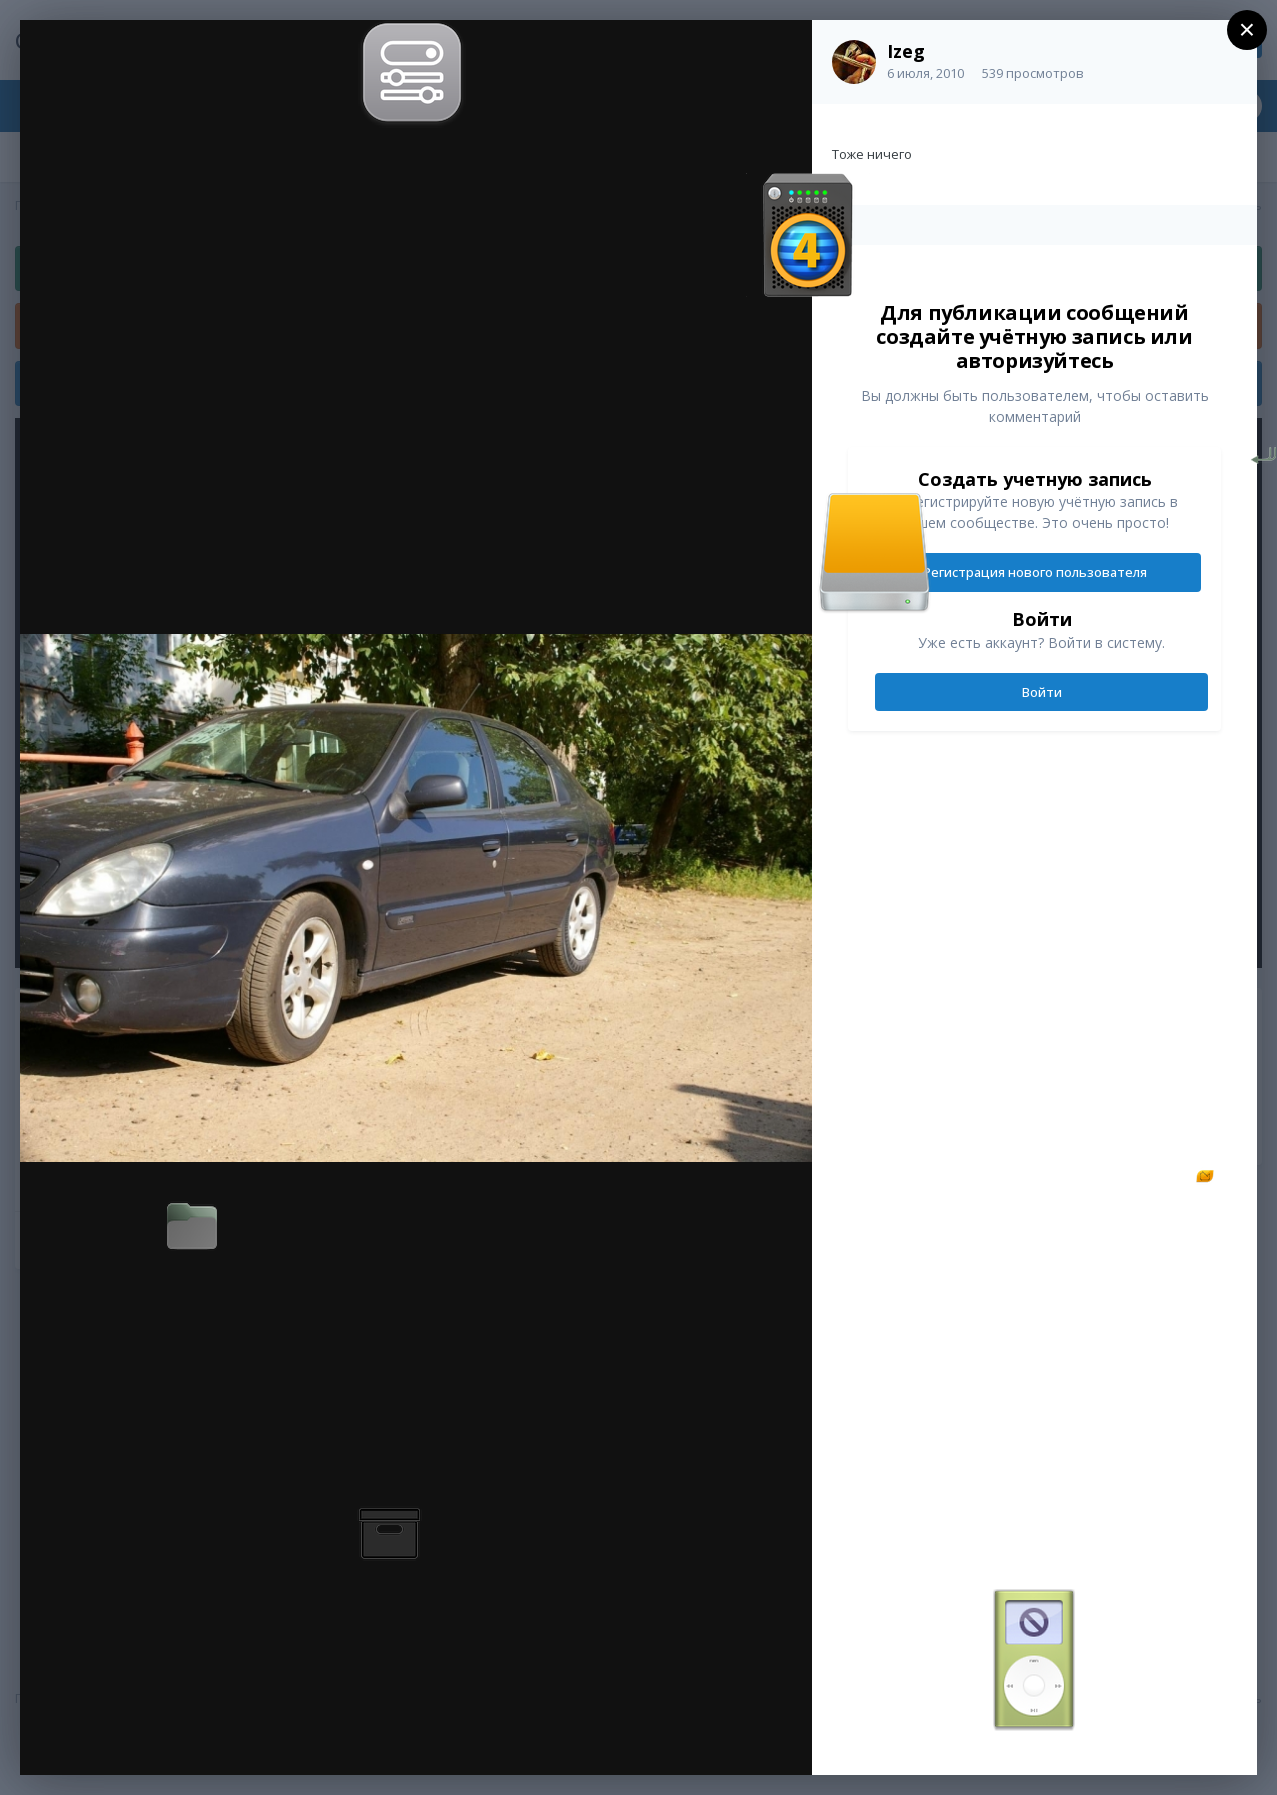  What do you see at coordinates (874, 554) in the screenshot?
I see `access external storage drives` at bounding box center [874, 554].